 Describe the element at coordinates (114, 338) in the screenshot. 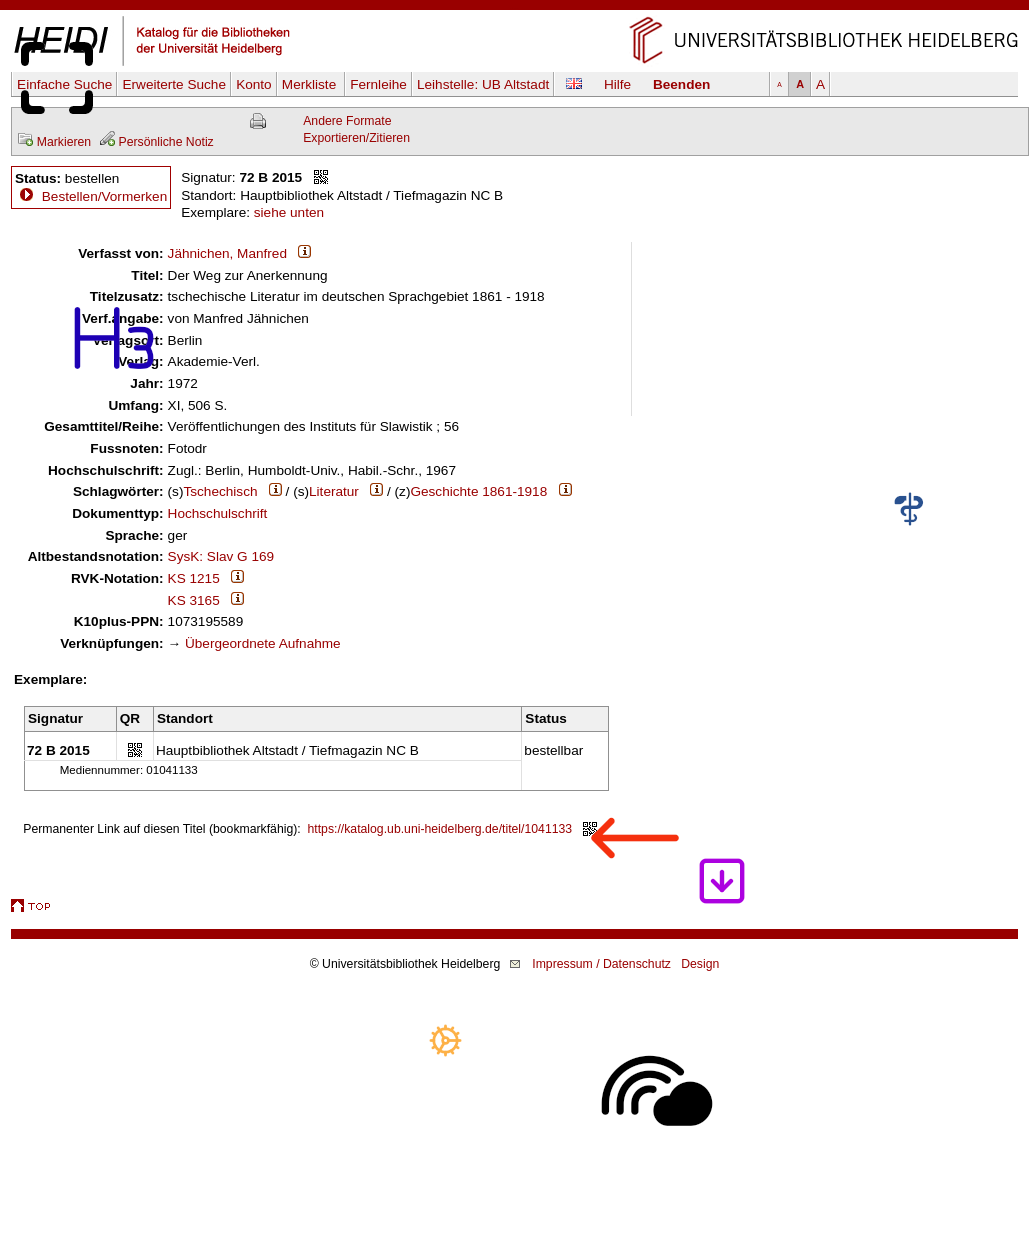

I see `format text as heading level 3` at that location.